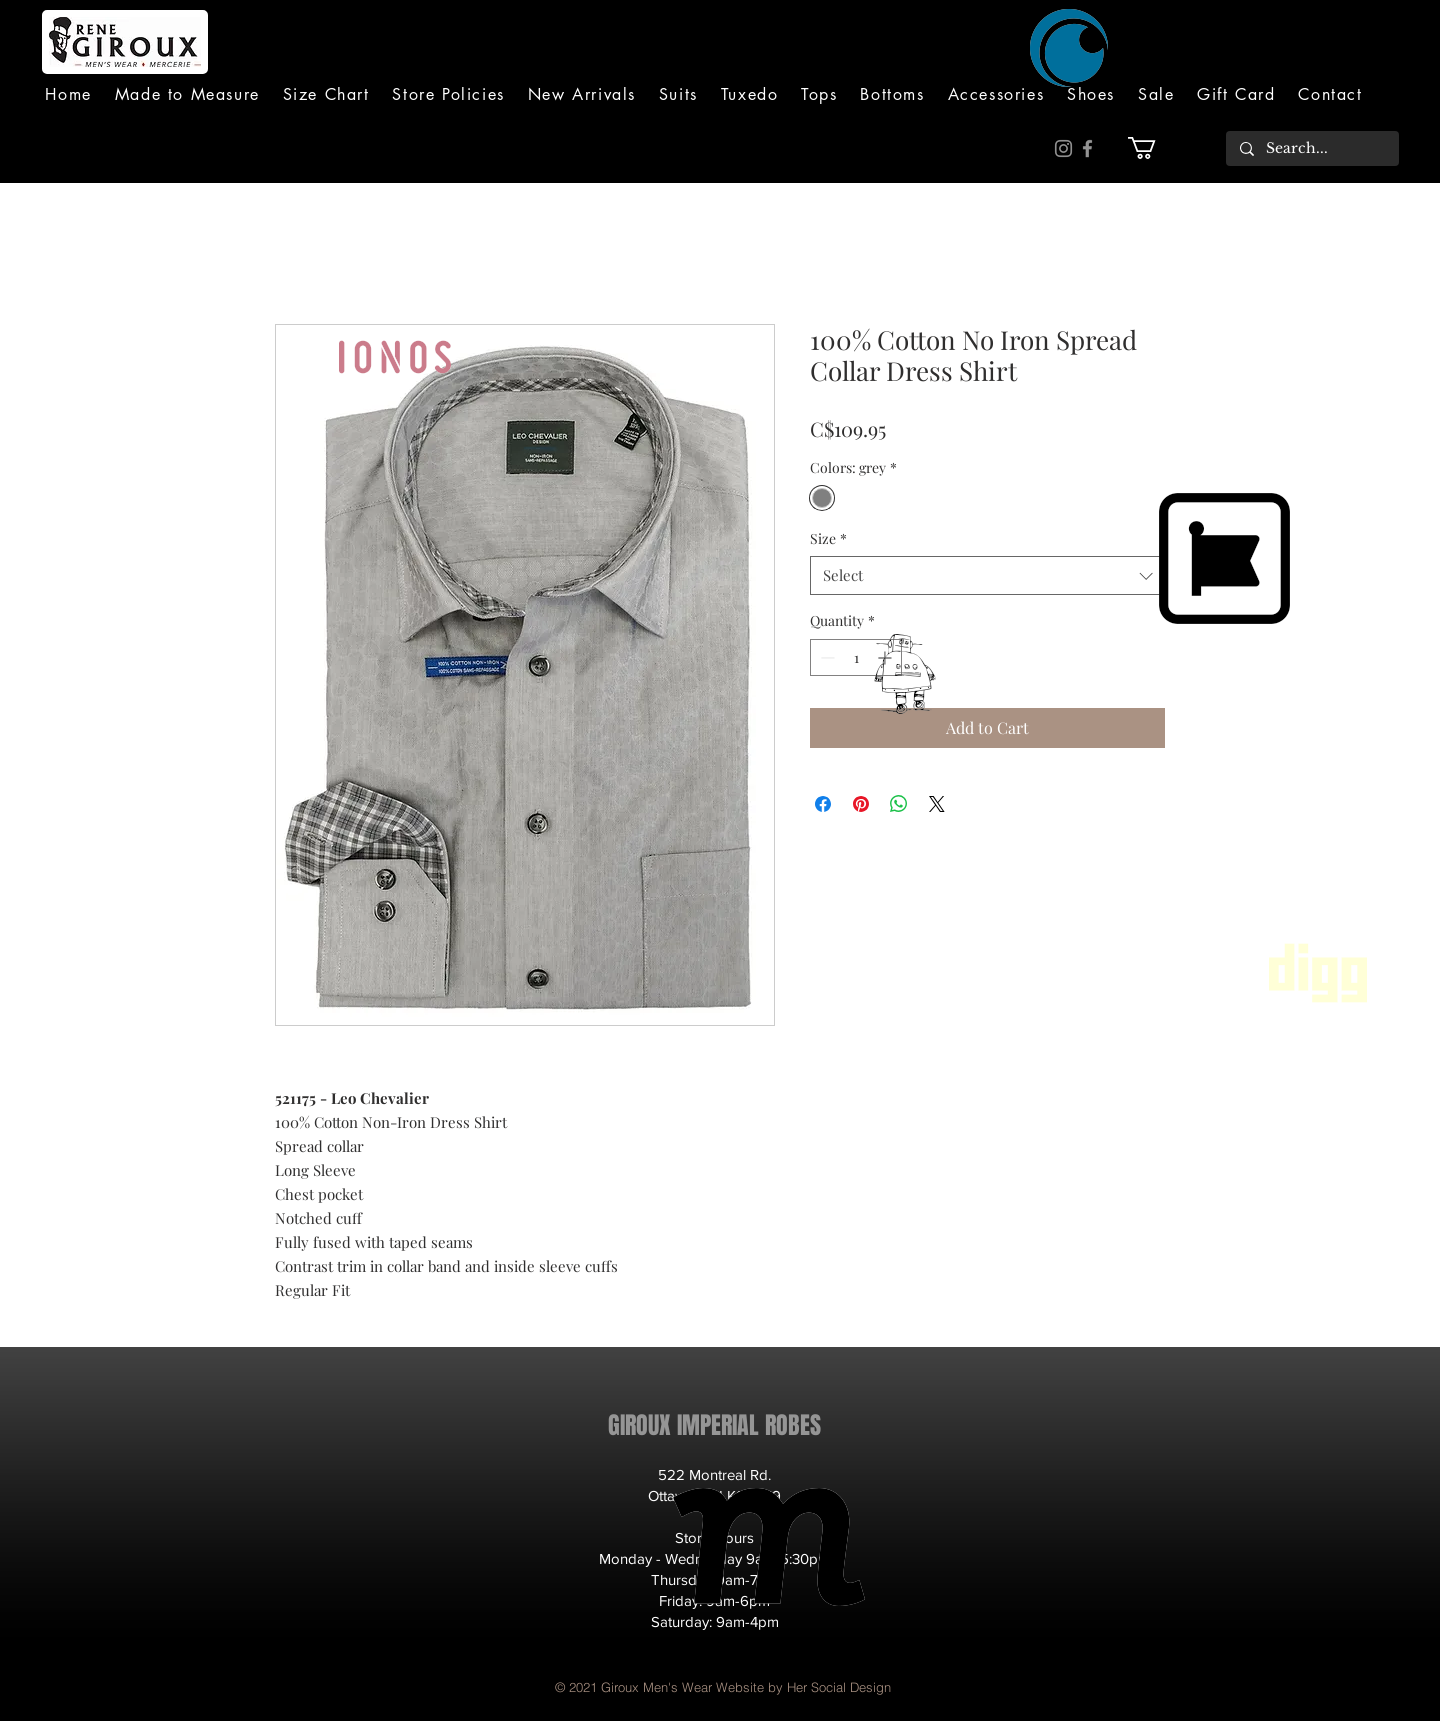 Image resolution: width=1440 pixels, height=1721 pixels. Describe the element at coordinates (1318, 973) in the screenshot. I see `digg social news website logo` at that location.